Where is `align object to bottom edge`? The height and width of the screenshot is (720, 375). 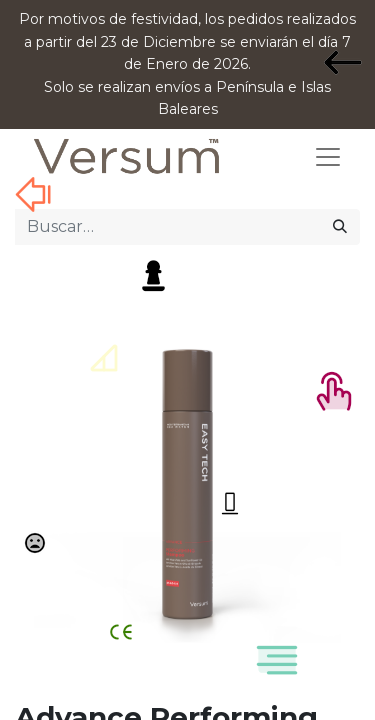 align object to bottom edge is located at coordinates (230, 503).